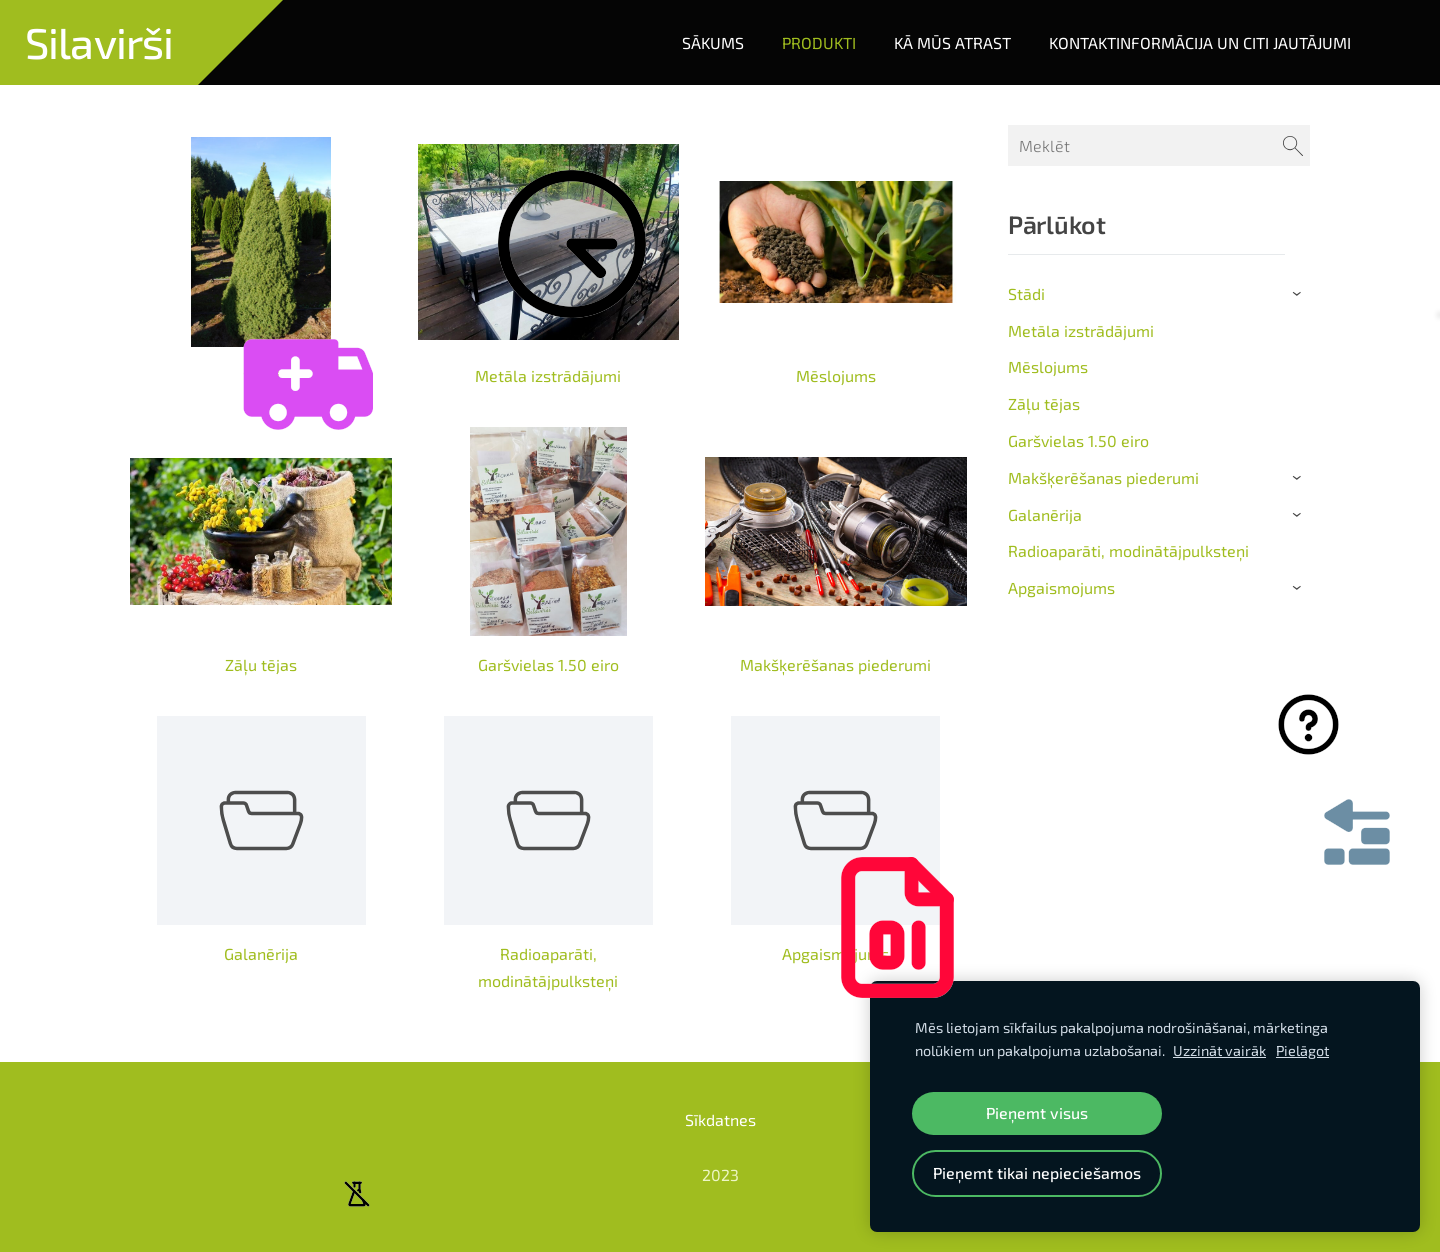 The image size is (1440, 1252). I want to click on request emergency medical services, so click(304, 378).